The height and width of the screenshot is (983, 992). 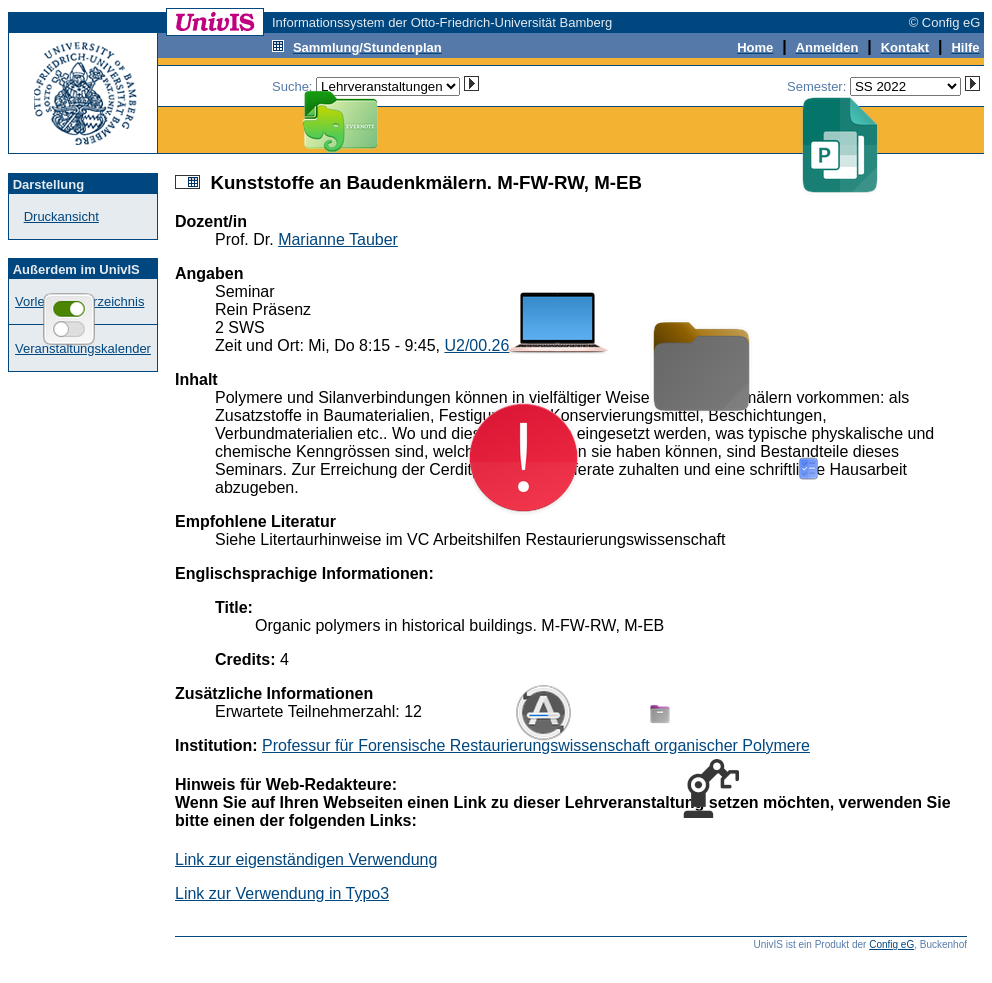 I want to click on open system settings or preferences, so click(x=69, y=319).